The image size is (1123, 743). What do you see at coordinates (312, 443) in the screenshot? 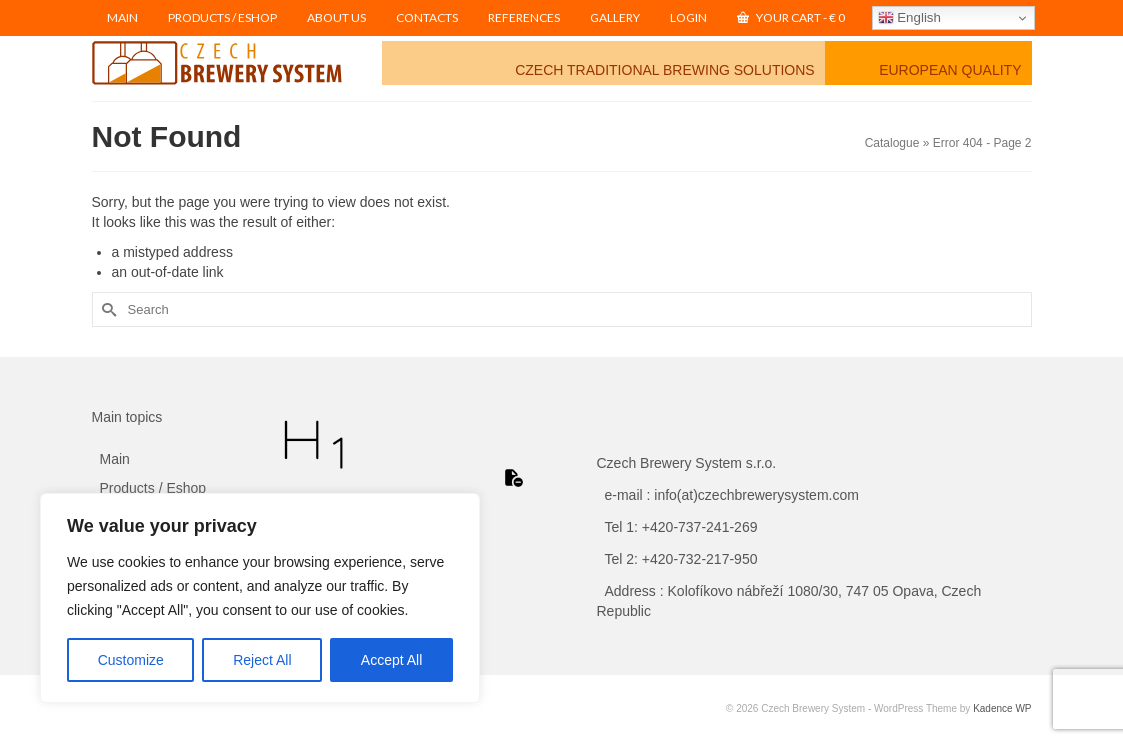
I see `format text as heading level 1` at bounding box center [312, 443].